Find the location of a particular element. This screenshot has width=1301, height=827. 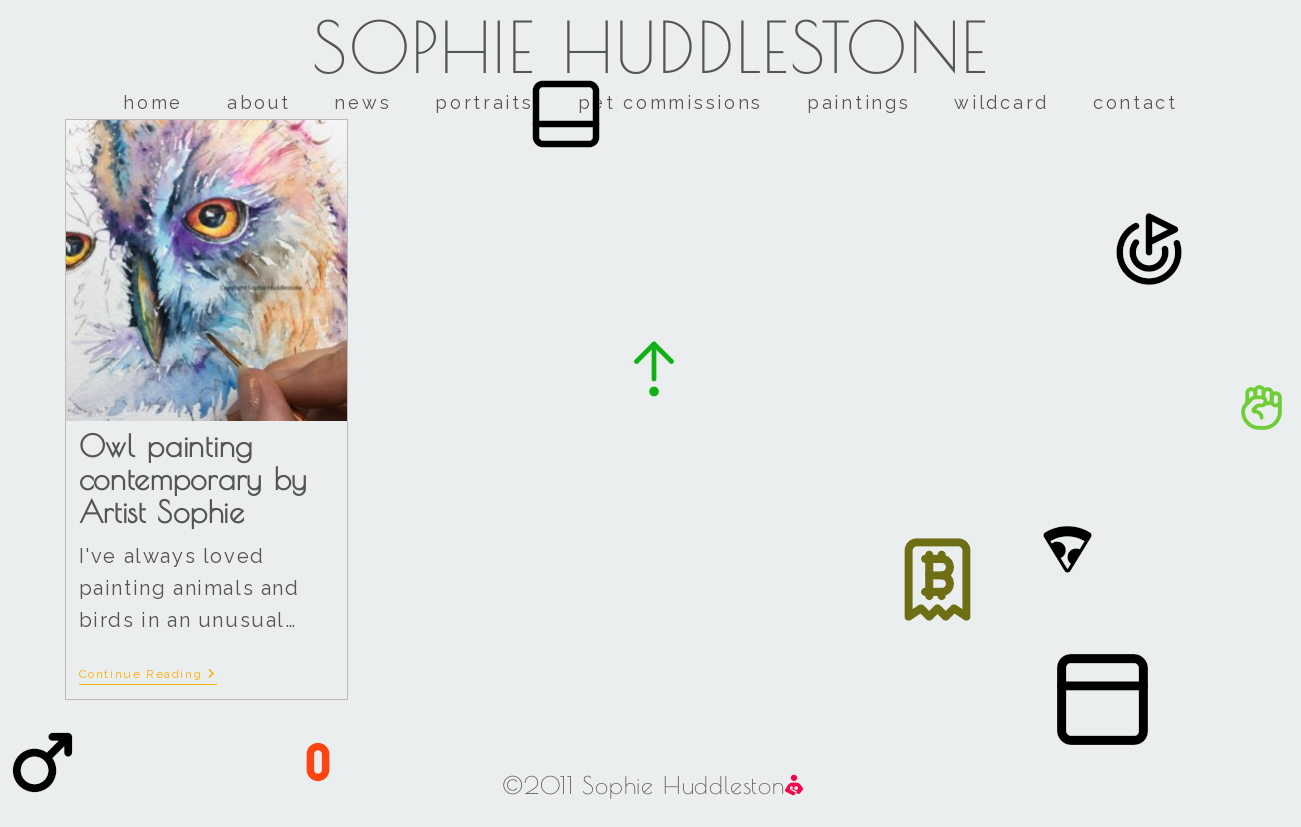

toggle top panel visibility is located at coordinates (1102, 699).